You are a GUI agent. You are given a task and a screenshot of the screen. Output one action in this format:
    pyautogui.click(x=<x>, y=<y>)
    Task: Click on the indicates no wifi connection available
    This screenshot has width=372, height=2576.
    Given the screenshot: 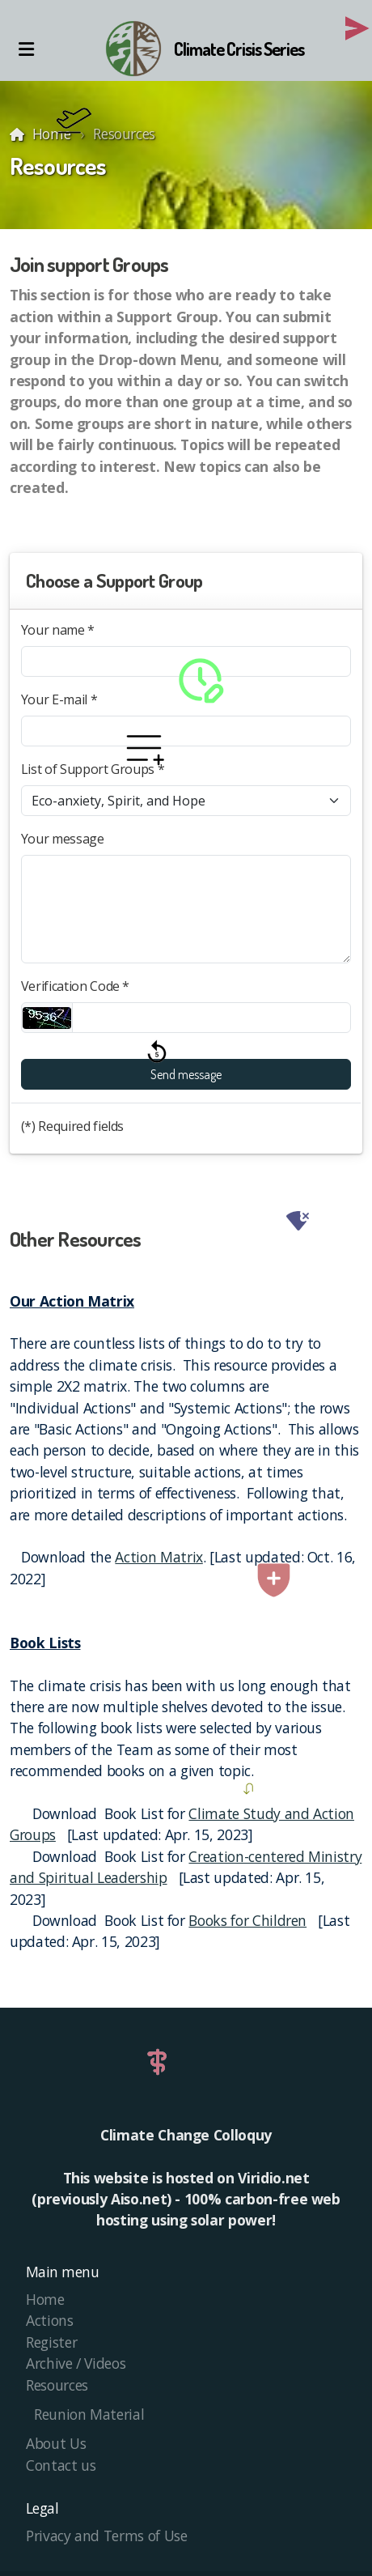 What is the action you would take?
    pyautogui.click(x=298, y=1221)
    